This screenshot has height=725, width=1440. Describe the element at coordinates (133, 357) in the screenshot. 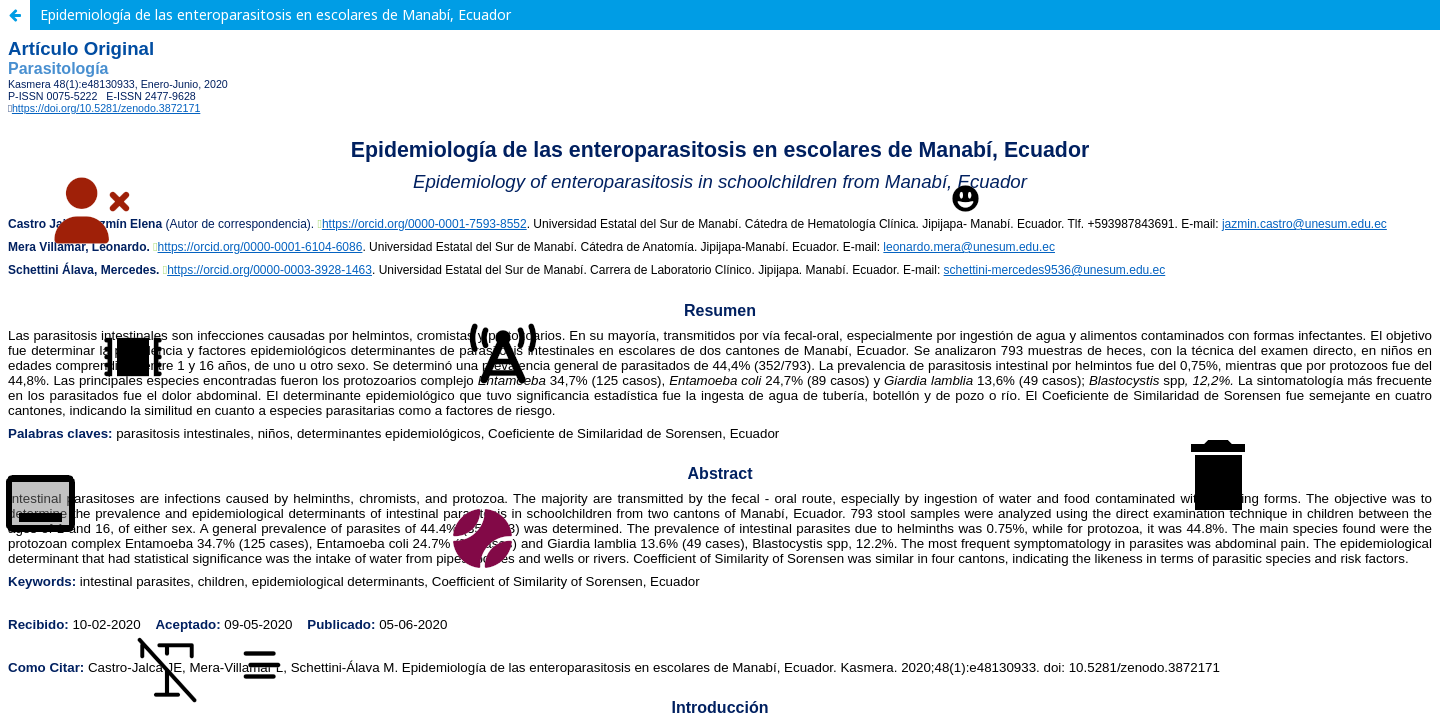

I see `view rug or carpet products` at that location.